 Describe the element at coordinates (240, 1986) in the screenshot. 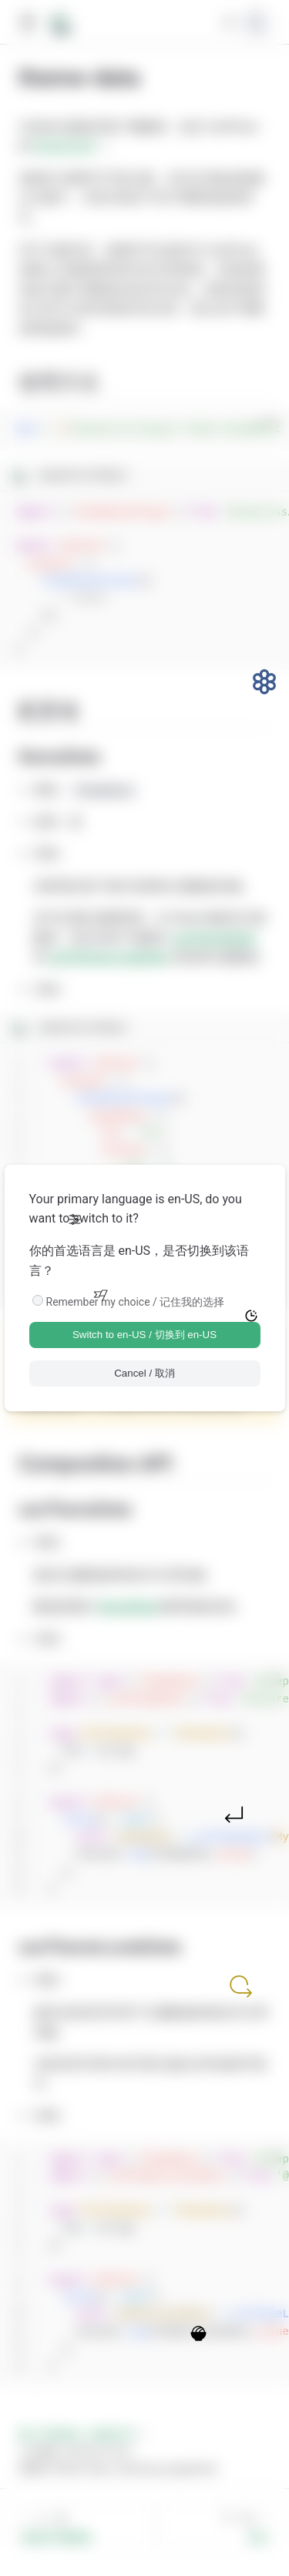

I see `view iteration or sprint cycles` at that location.